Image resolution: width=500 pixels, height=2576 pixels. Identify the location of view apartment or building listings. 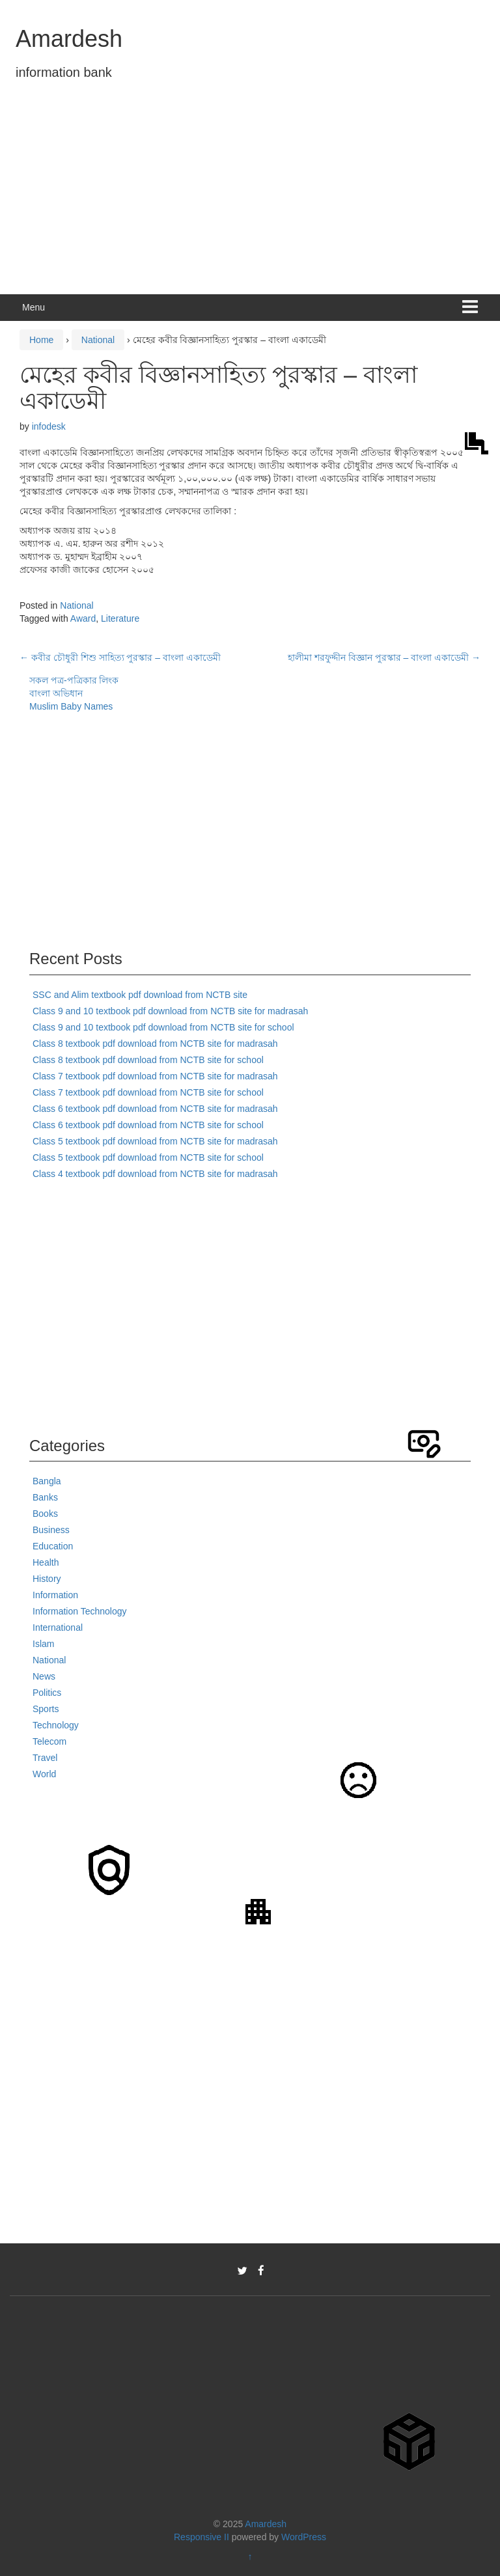
(258, 1911).